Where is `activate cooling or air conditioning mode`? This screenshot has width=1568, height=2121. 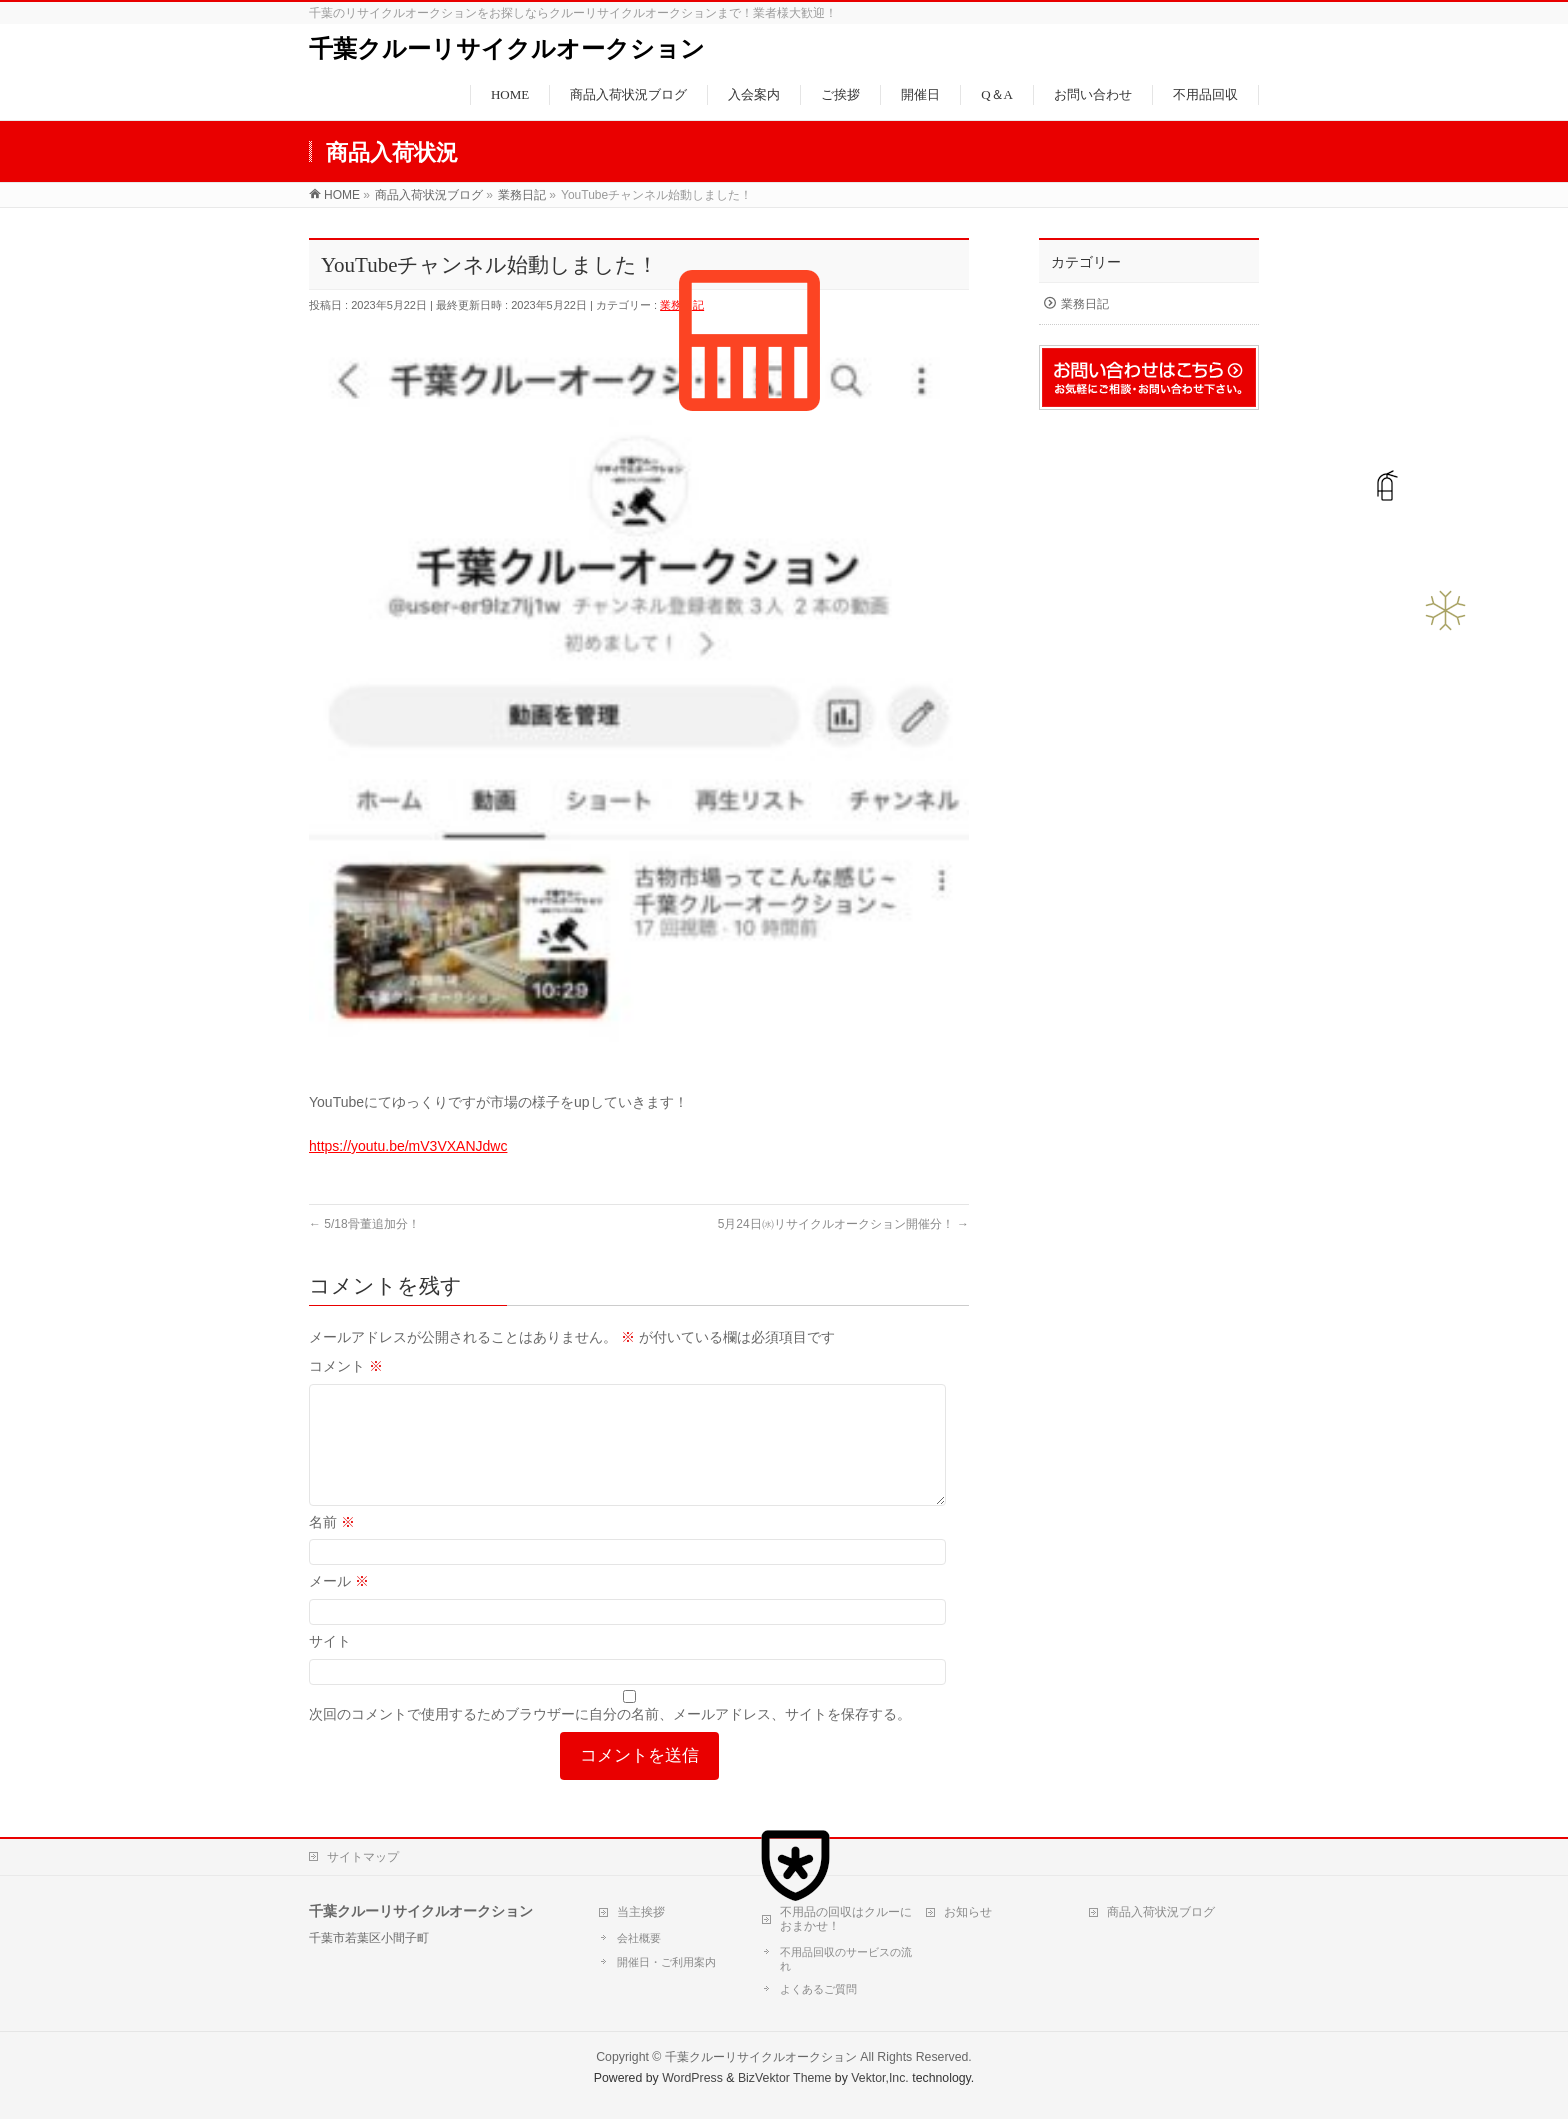 activate cooling or air conditioning mode is located at coordinates (1445, 610).